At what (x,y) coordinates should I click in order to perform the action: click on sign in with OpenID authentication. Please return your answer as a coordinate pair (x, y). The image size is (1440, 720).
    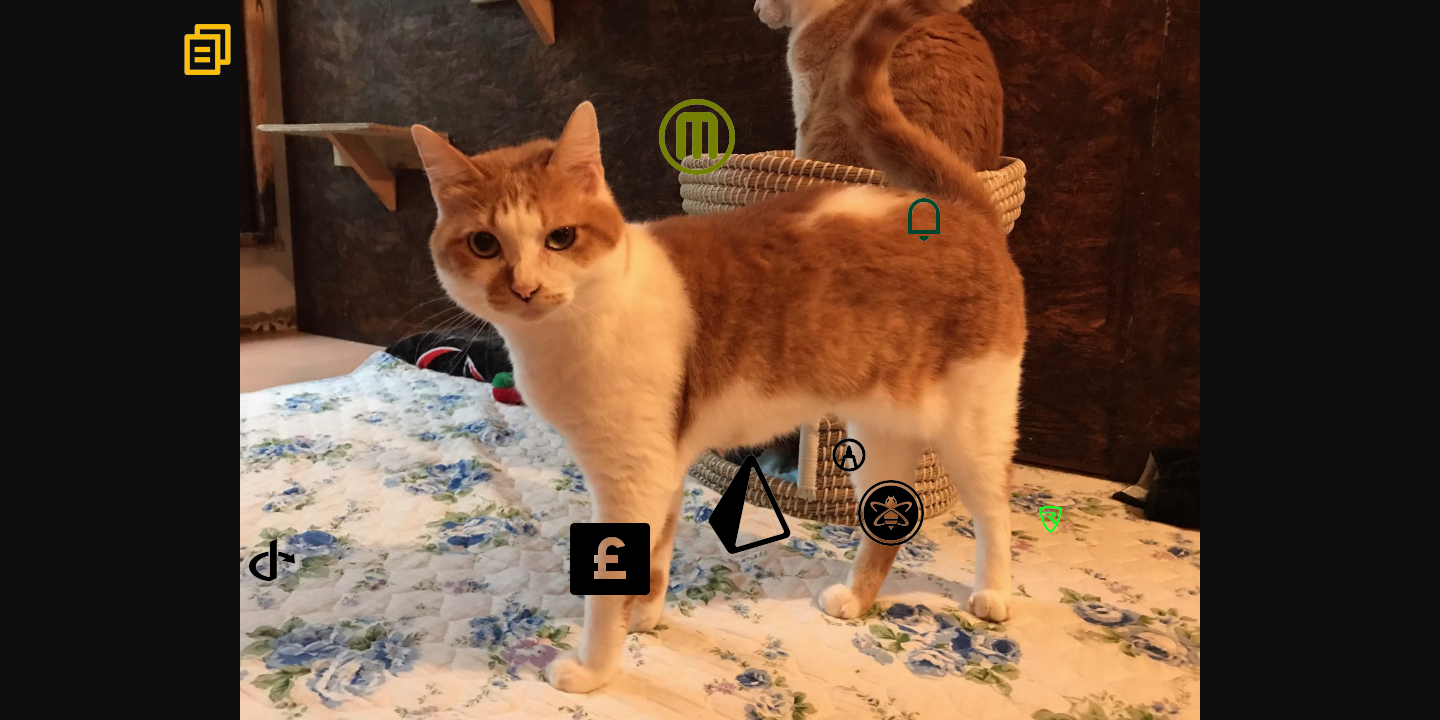
    Looking at the image, I should click on (272, 560).